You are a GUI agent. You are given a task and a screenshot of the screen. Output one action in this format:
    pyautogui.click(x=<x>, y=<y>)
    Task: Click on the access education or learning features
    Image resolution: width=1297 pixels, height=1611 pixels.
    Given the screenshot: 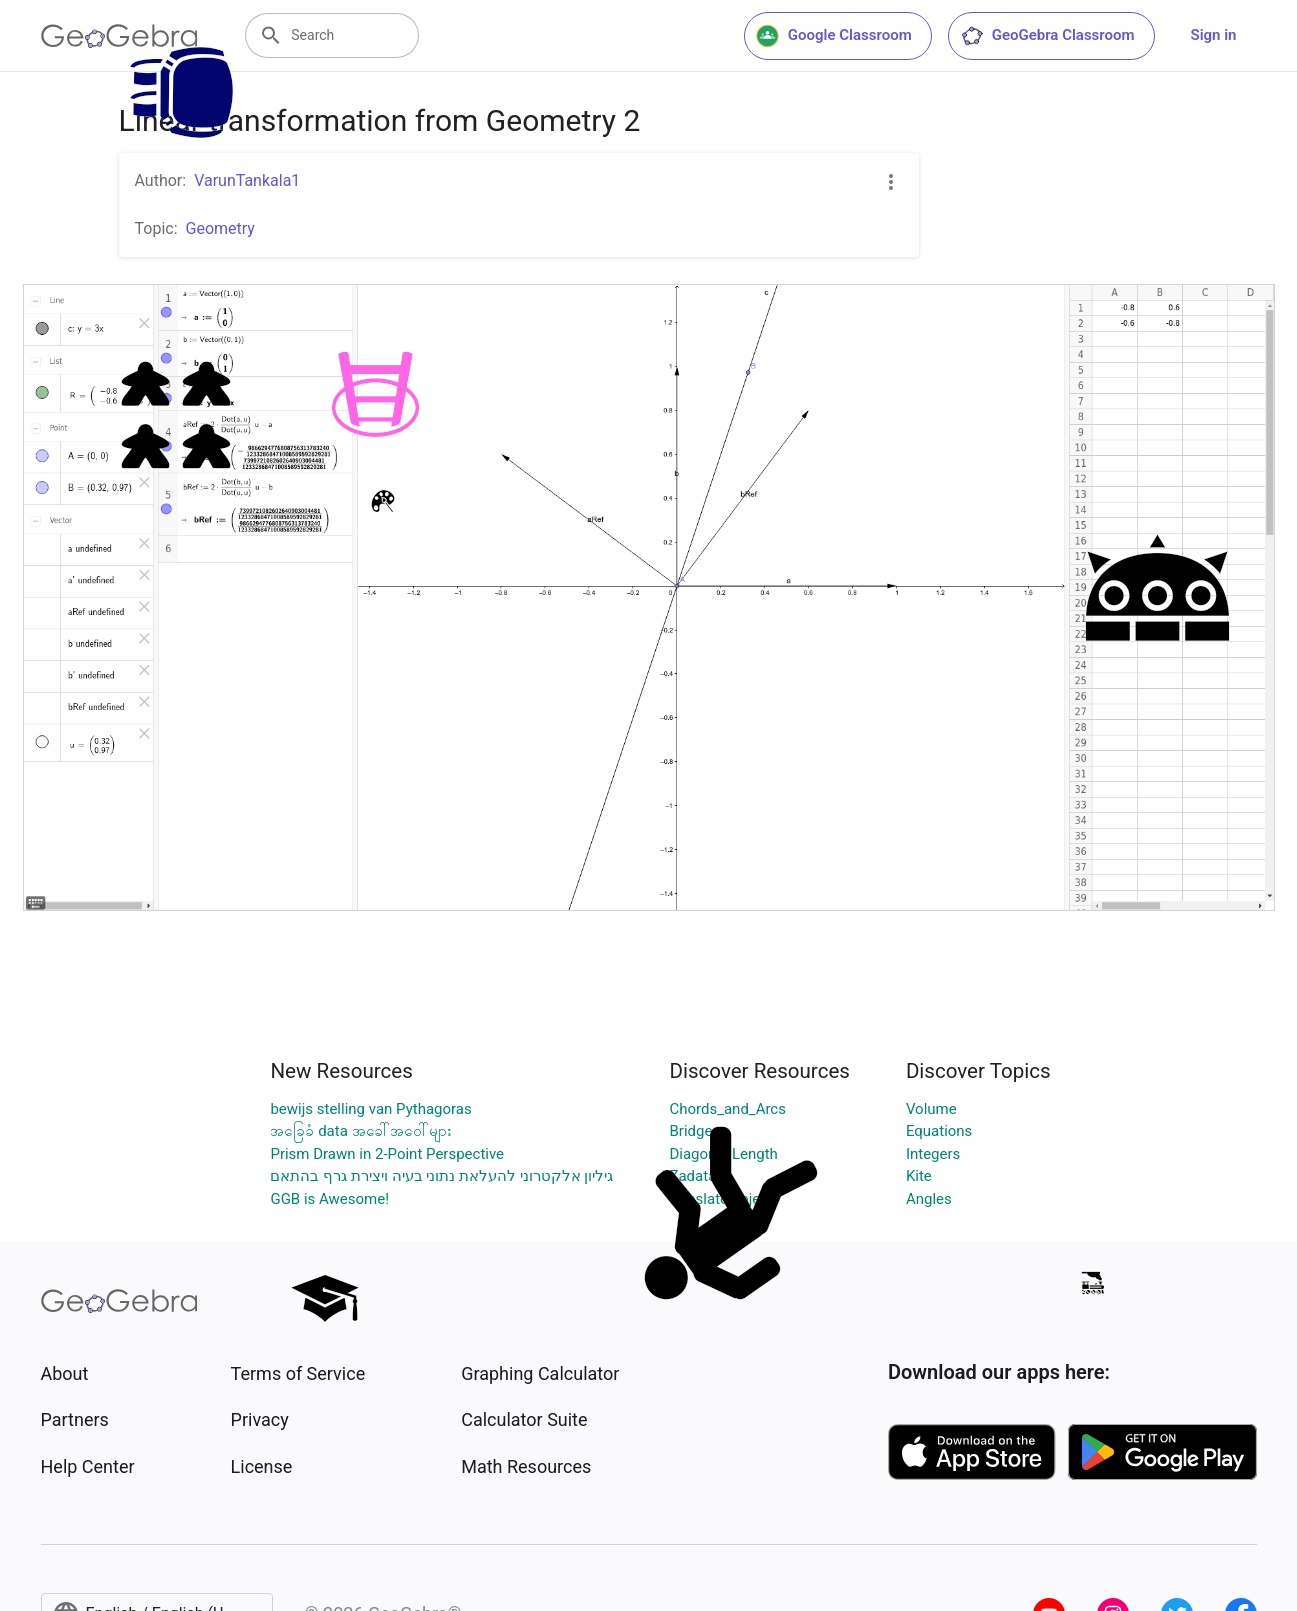 What is the action you would take?
    pyautogui.click(x=325, y=1299)
    